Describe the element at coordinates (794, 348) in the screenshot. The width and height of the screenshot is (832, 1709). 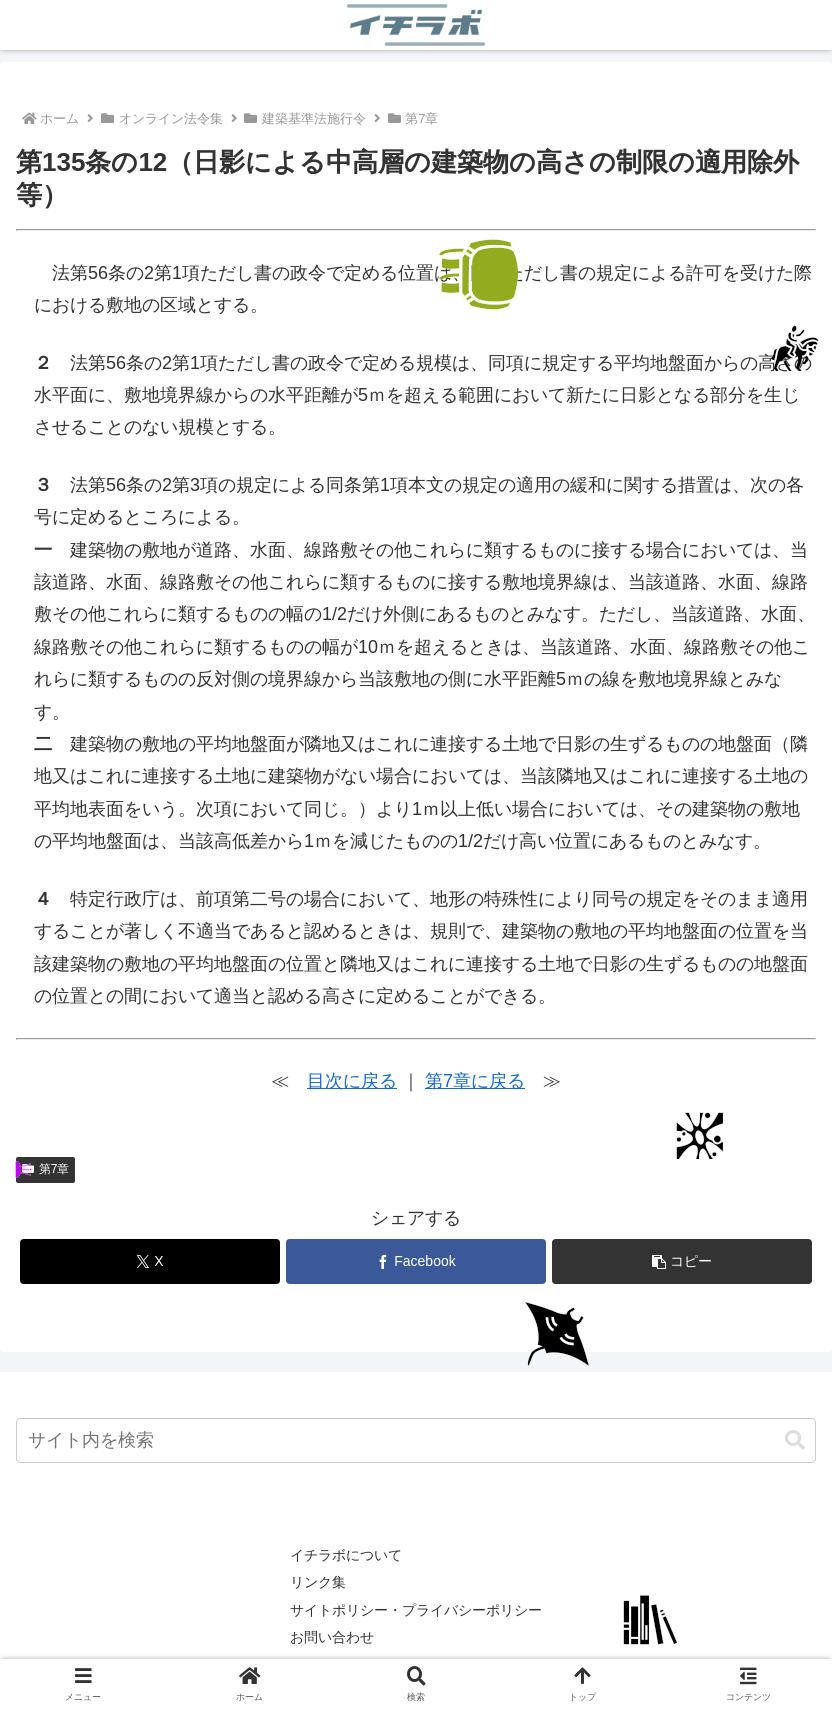
I see `select cavalry unit type` at that location.